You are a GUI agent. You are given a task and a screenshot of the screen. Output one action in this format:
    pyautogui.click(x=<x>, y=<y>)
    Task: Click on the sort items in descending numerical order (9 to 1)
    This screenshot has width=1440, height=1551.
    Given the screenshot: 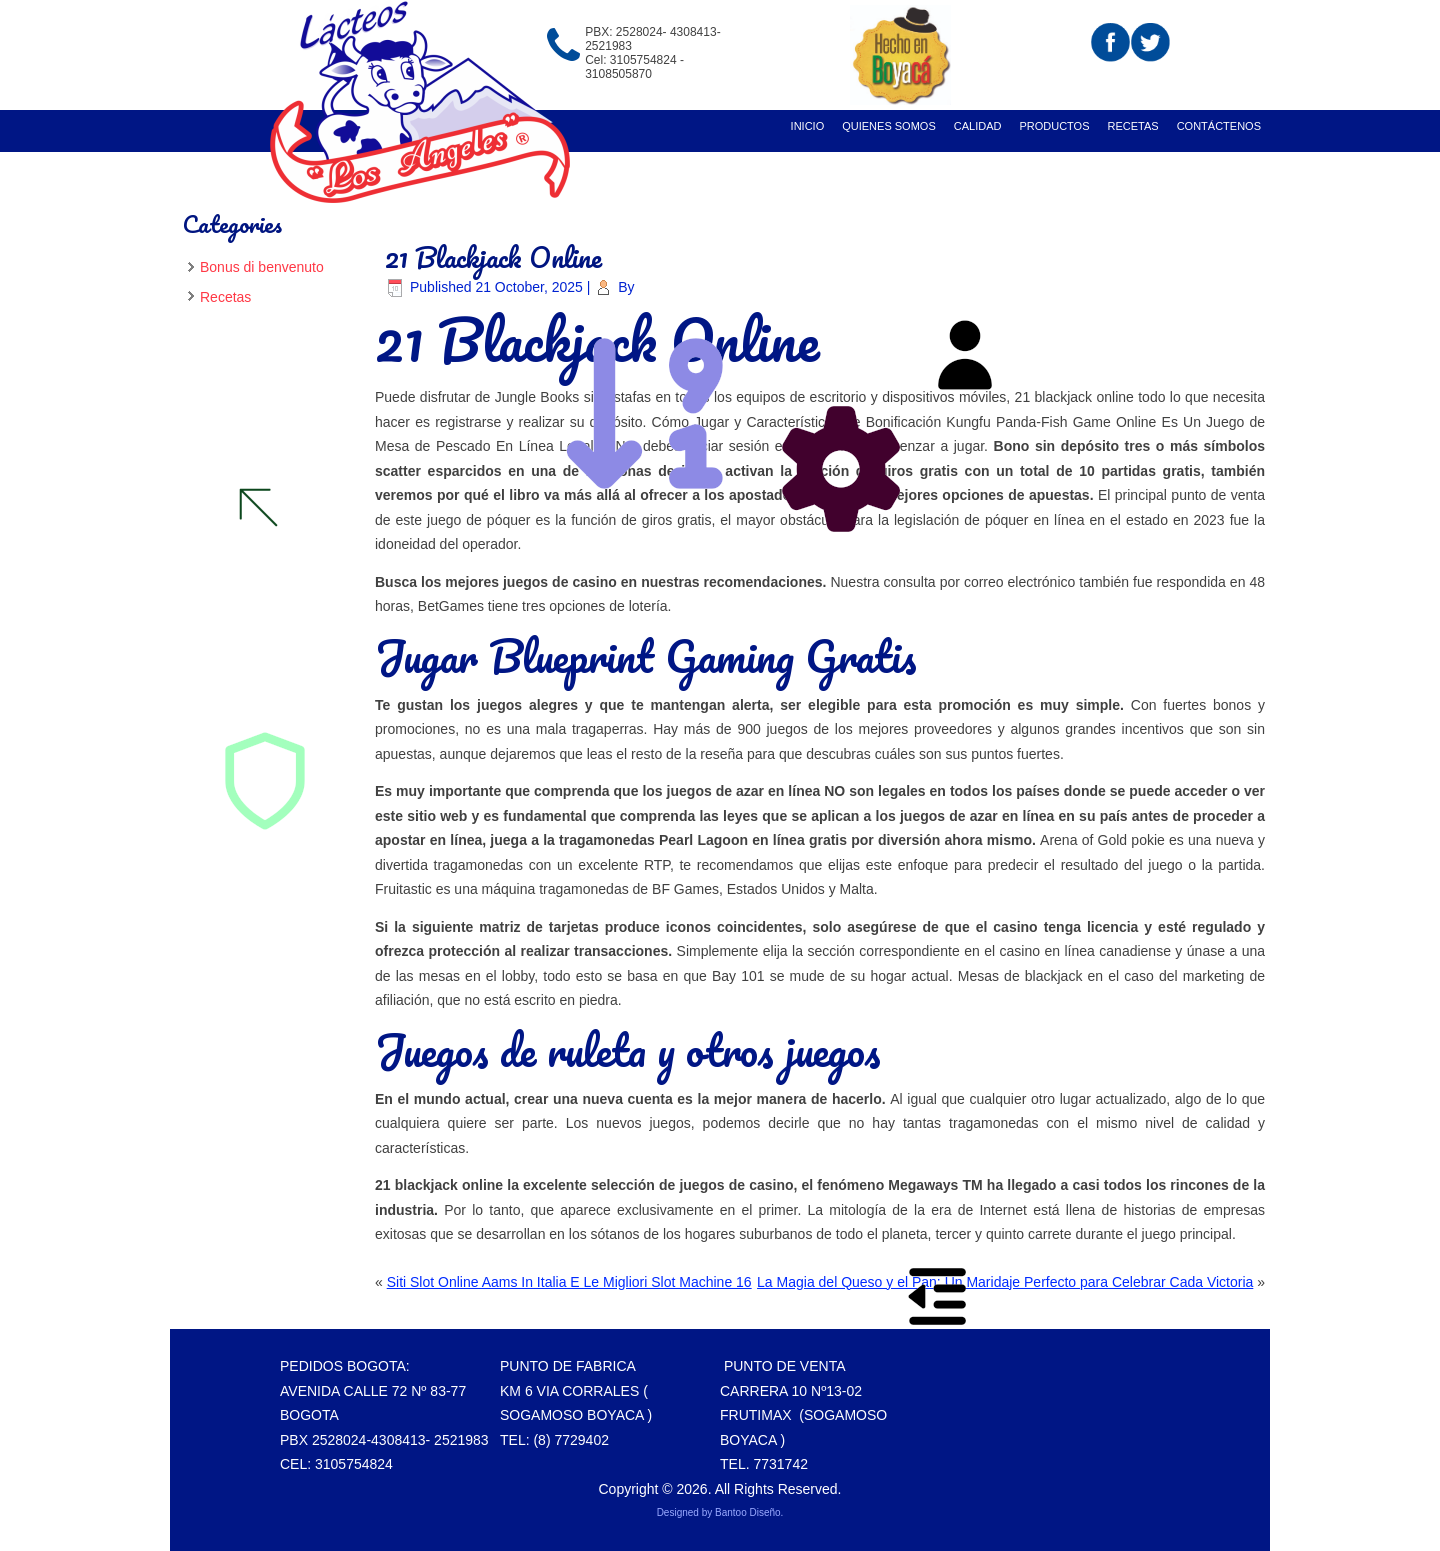 What is the action you would take?
    pyautogui.click(x=647, y=413)
    